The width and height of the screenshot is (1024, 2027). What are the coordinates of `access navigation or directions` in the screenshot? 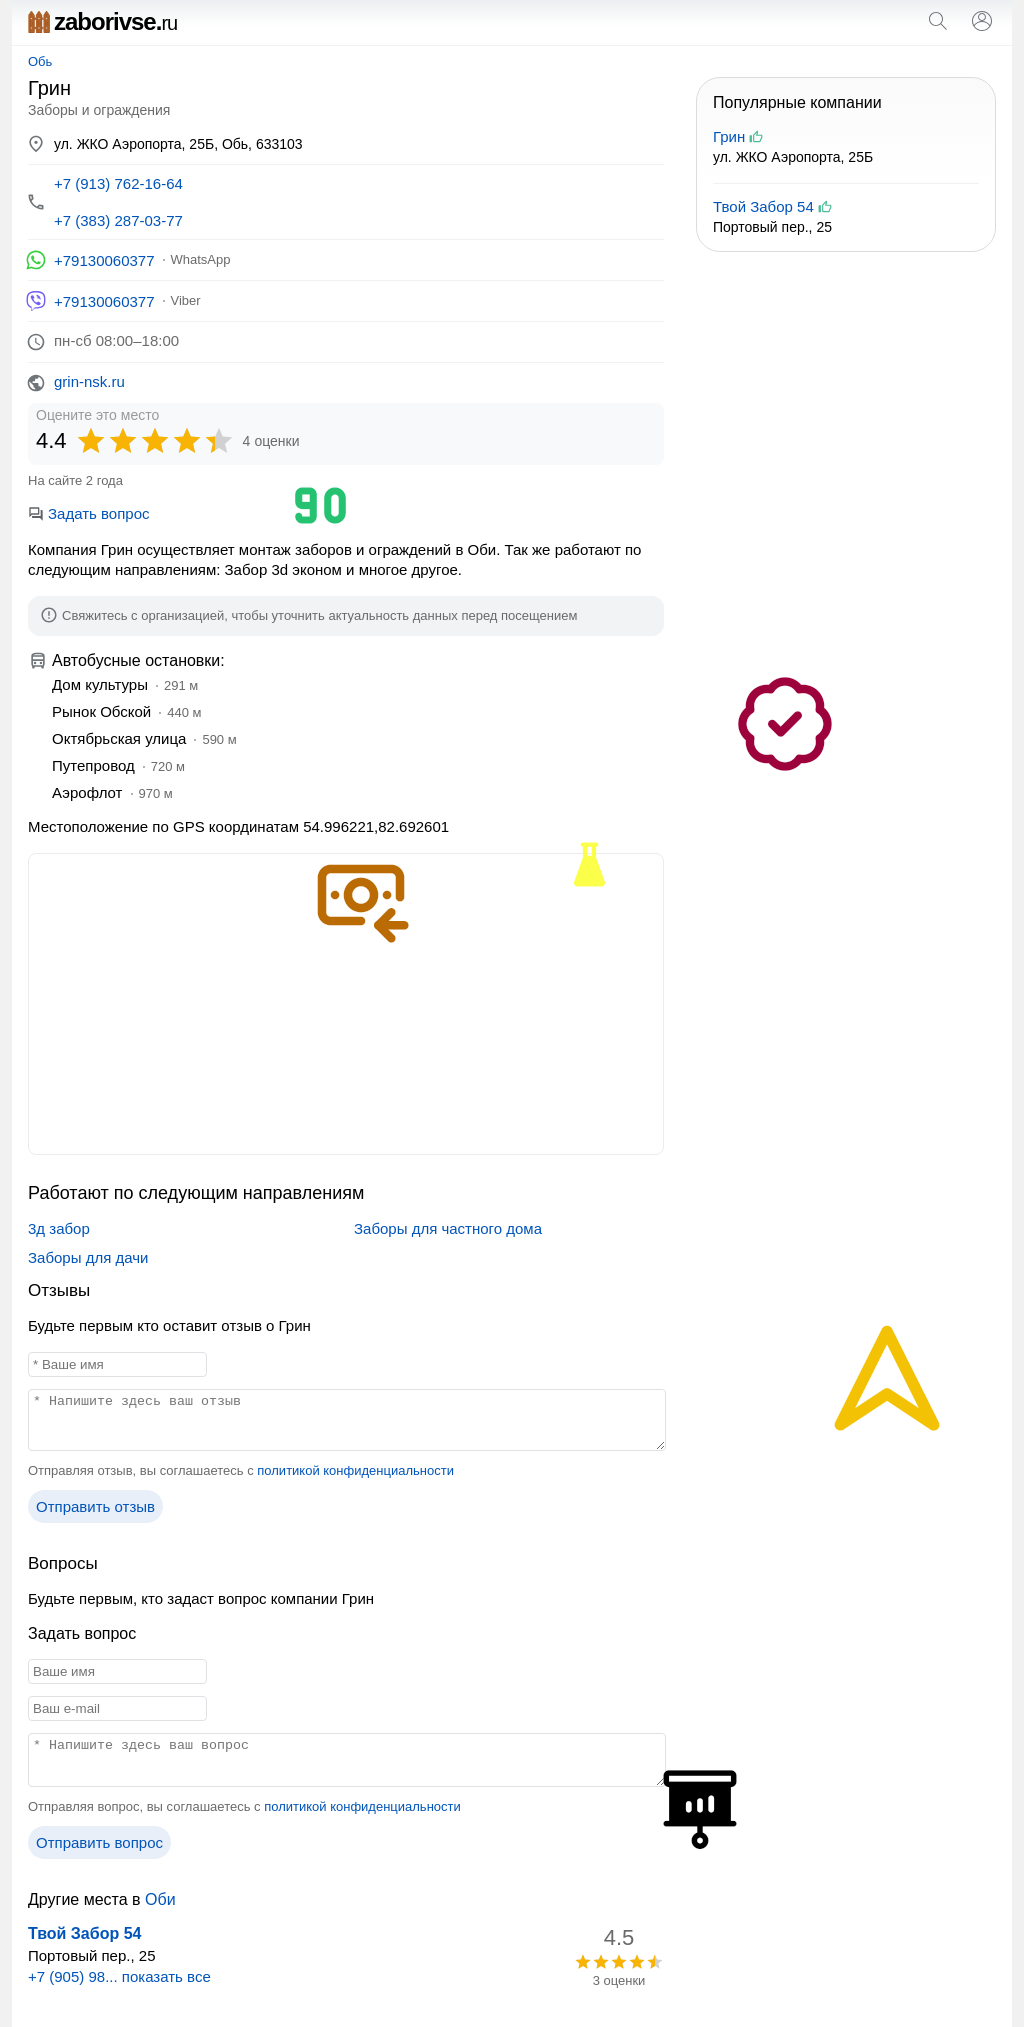 It's located at (887, 1384).